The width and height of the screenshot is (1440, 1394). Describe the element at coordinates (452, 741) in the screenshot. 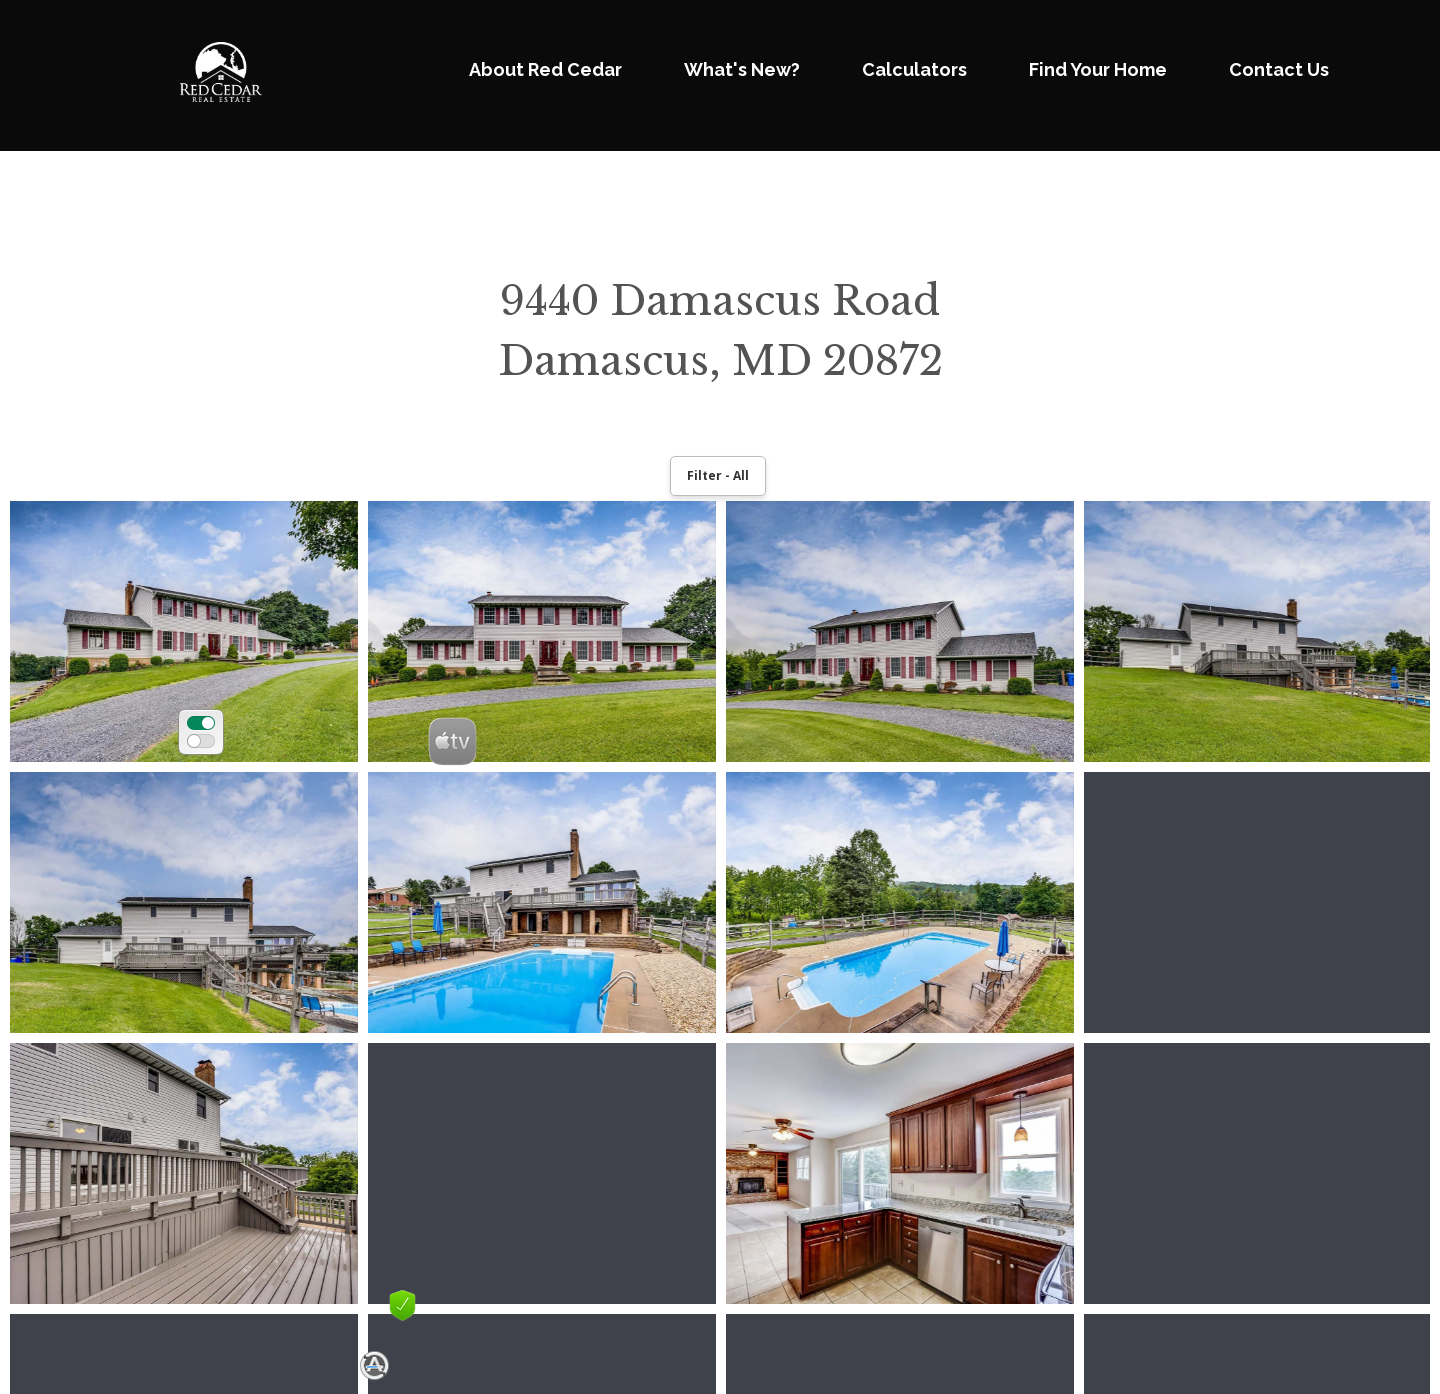

I see `open the Apple TV app` at that location.